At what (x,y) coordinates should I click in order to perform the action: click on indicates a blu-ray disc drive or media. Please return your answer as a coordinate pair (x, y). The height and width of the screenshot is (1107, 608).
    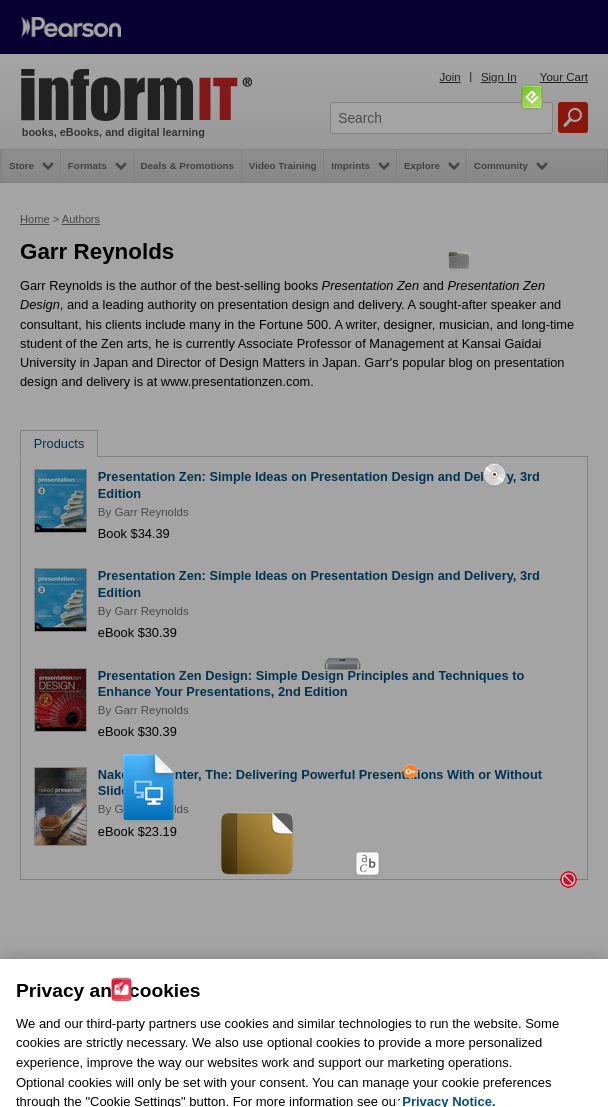
    Looking at the image, I should click on (494, 474).